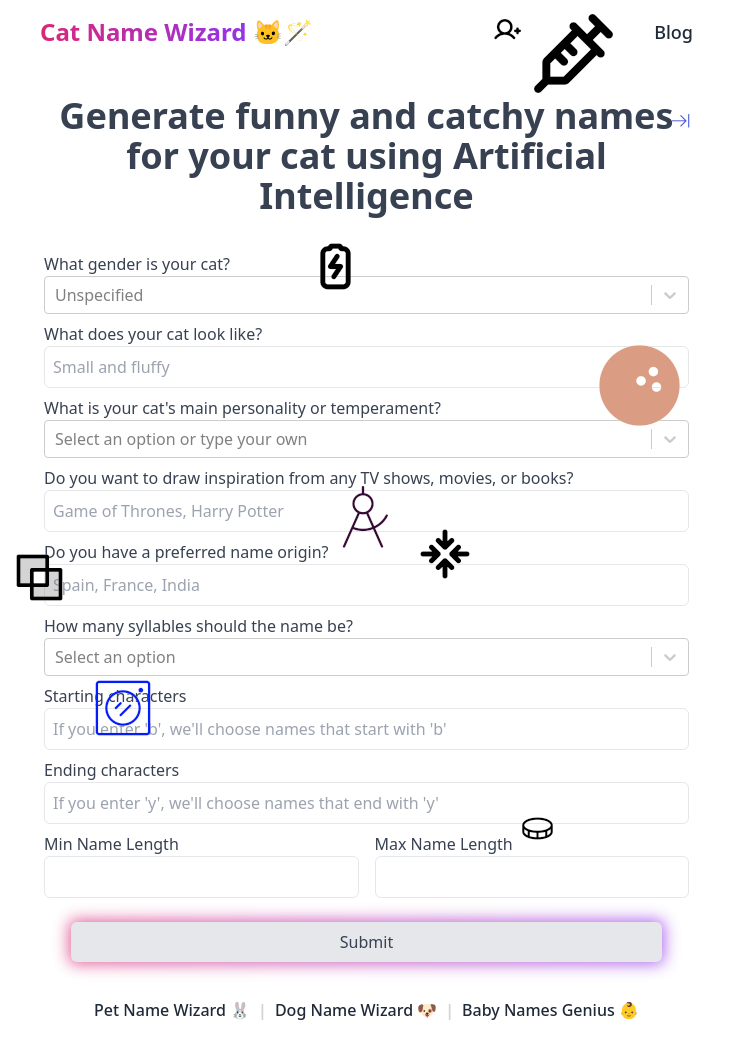 The image size is (733, 1038). I want to click on exclude overlapping areas in a design tool, so click(39, 577).